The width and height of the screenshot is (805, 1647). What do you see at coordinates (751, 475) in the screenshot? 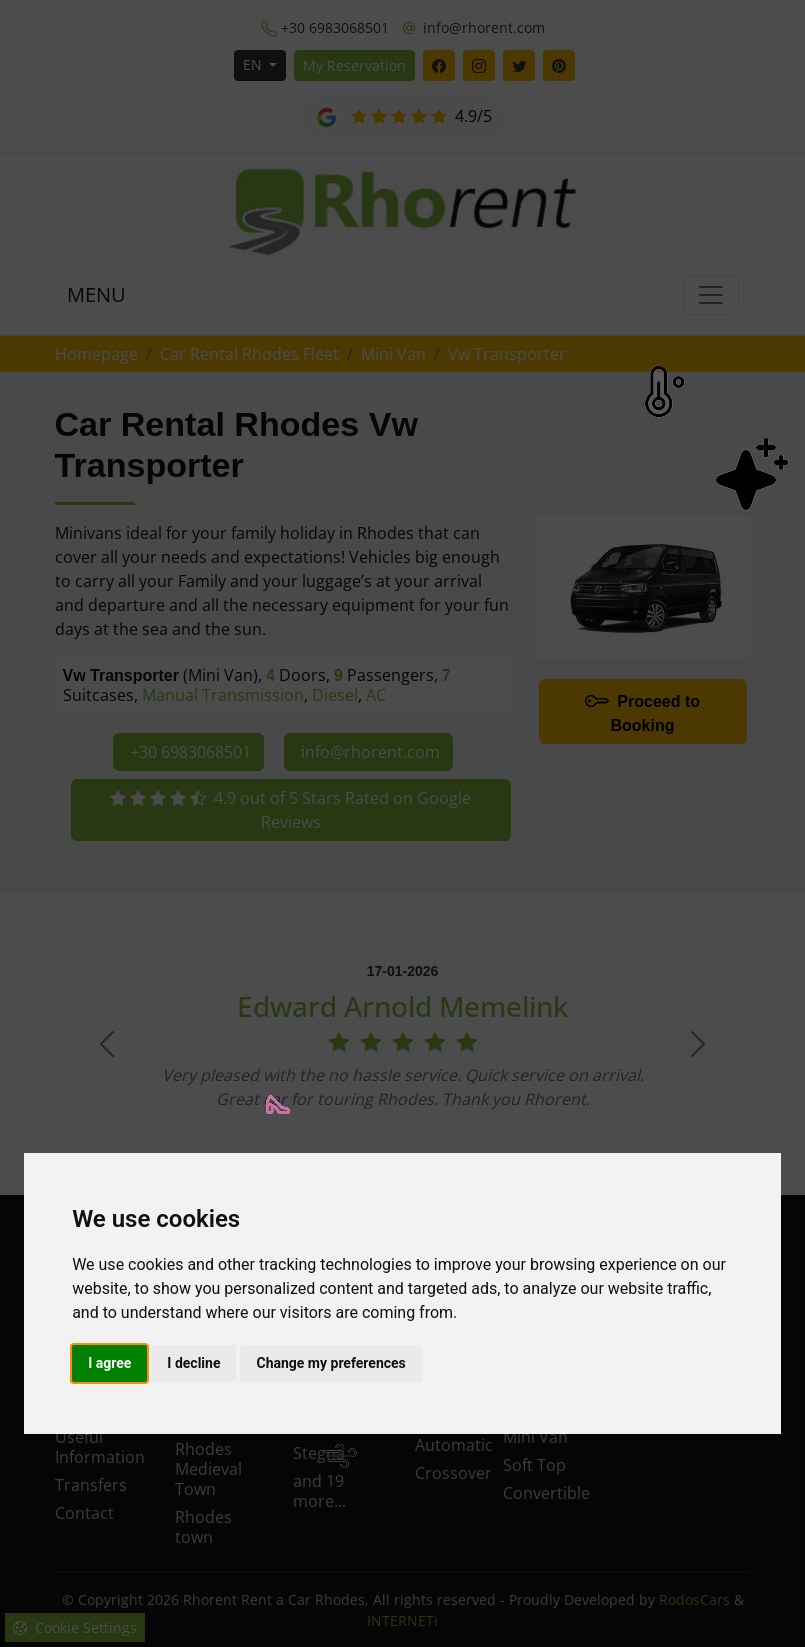
I see `indicates AI-generated or enhanced content` at bounding box center [751, 475].